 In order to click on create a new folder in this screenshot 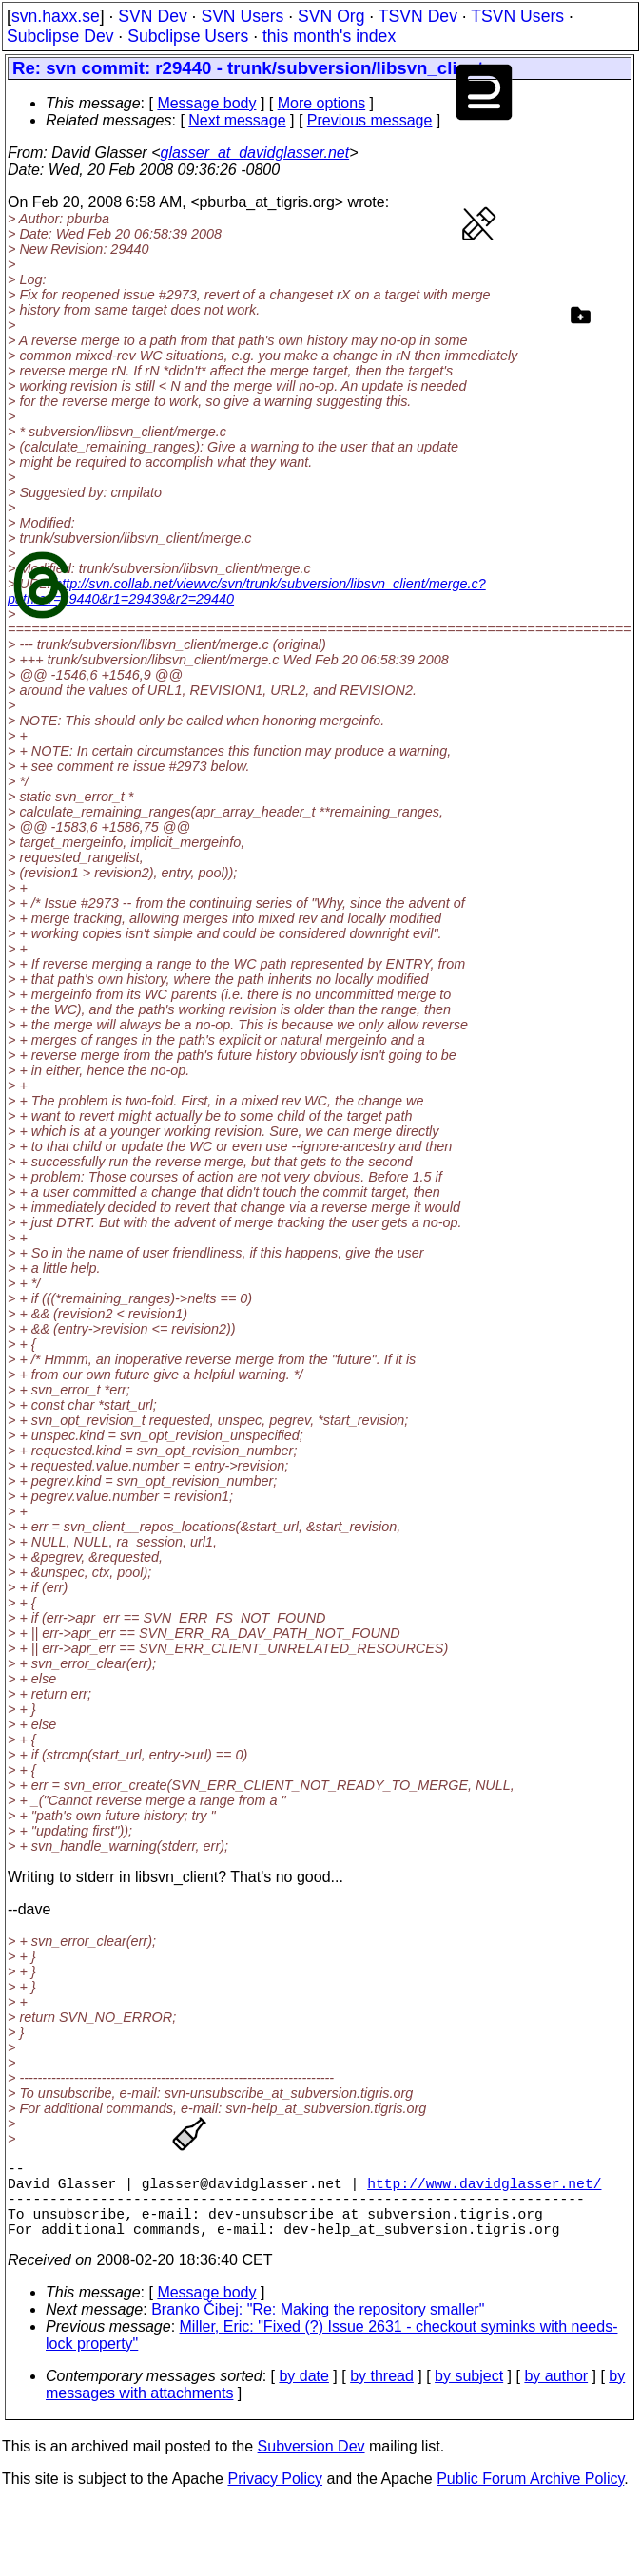, I will do `click(580, 315)`.